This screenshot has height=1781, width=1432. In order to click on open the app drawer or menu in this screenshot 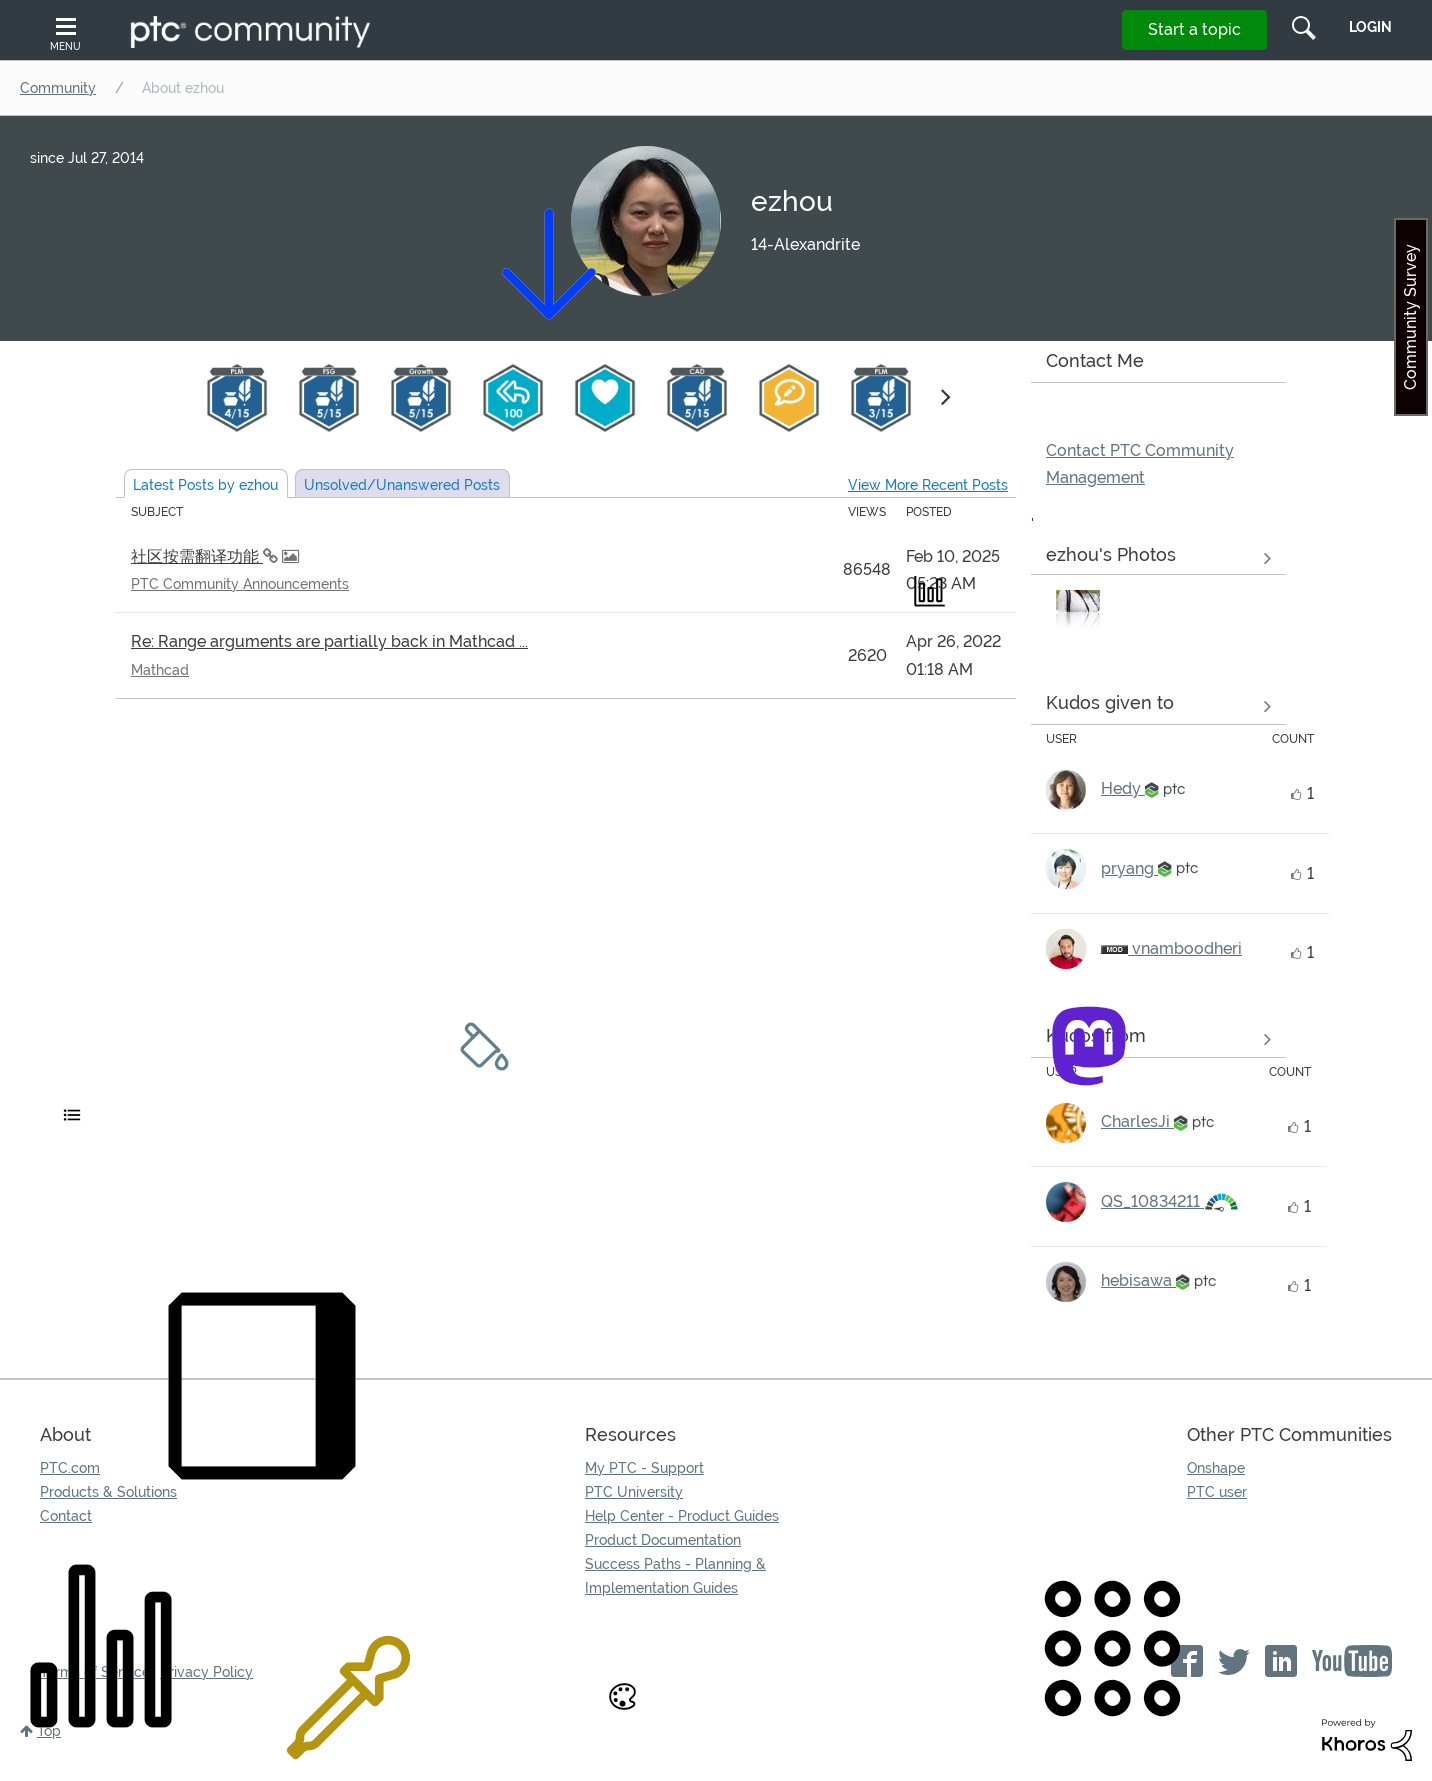, I will do `click(1112, 1648)`.